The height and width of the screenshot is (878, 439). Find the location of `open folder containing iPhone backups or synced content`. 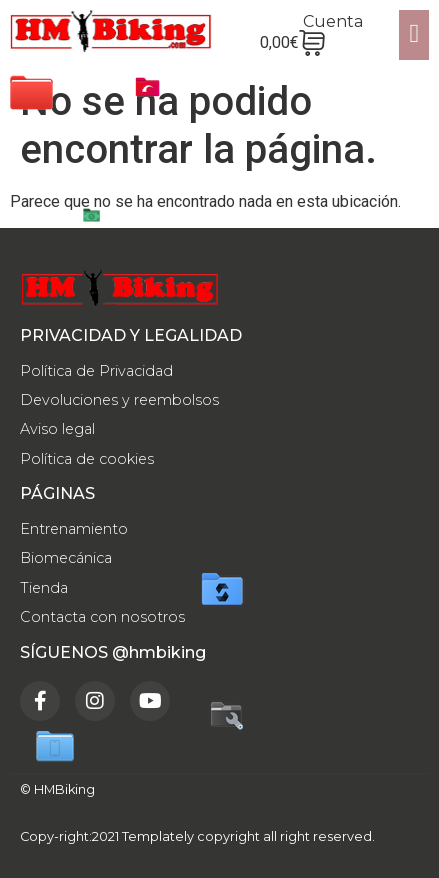

open folder containing iPhone backups or synced content is located at coordinates (55, 746).